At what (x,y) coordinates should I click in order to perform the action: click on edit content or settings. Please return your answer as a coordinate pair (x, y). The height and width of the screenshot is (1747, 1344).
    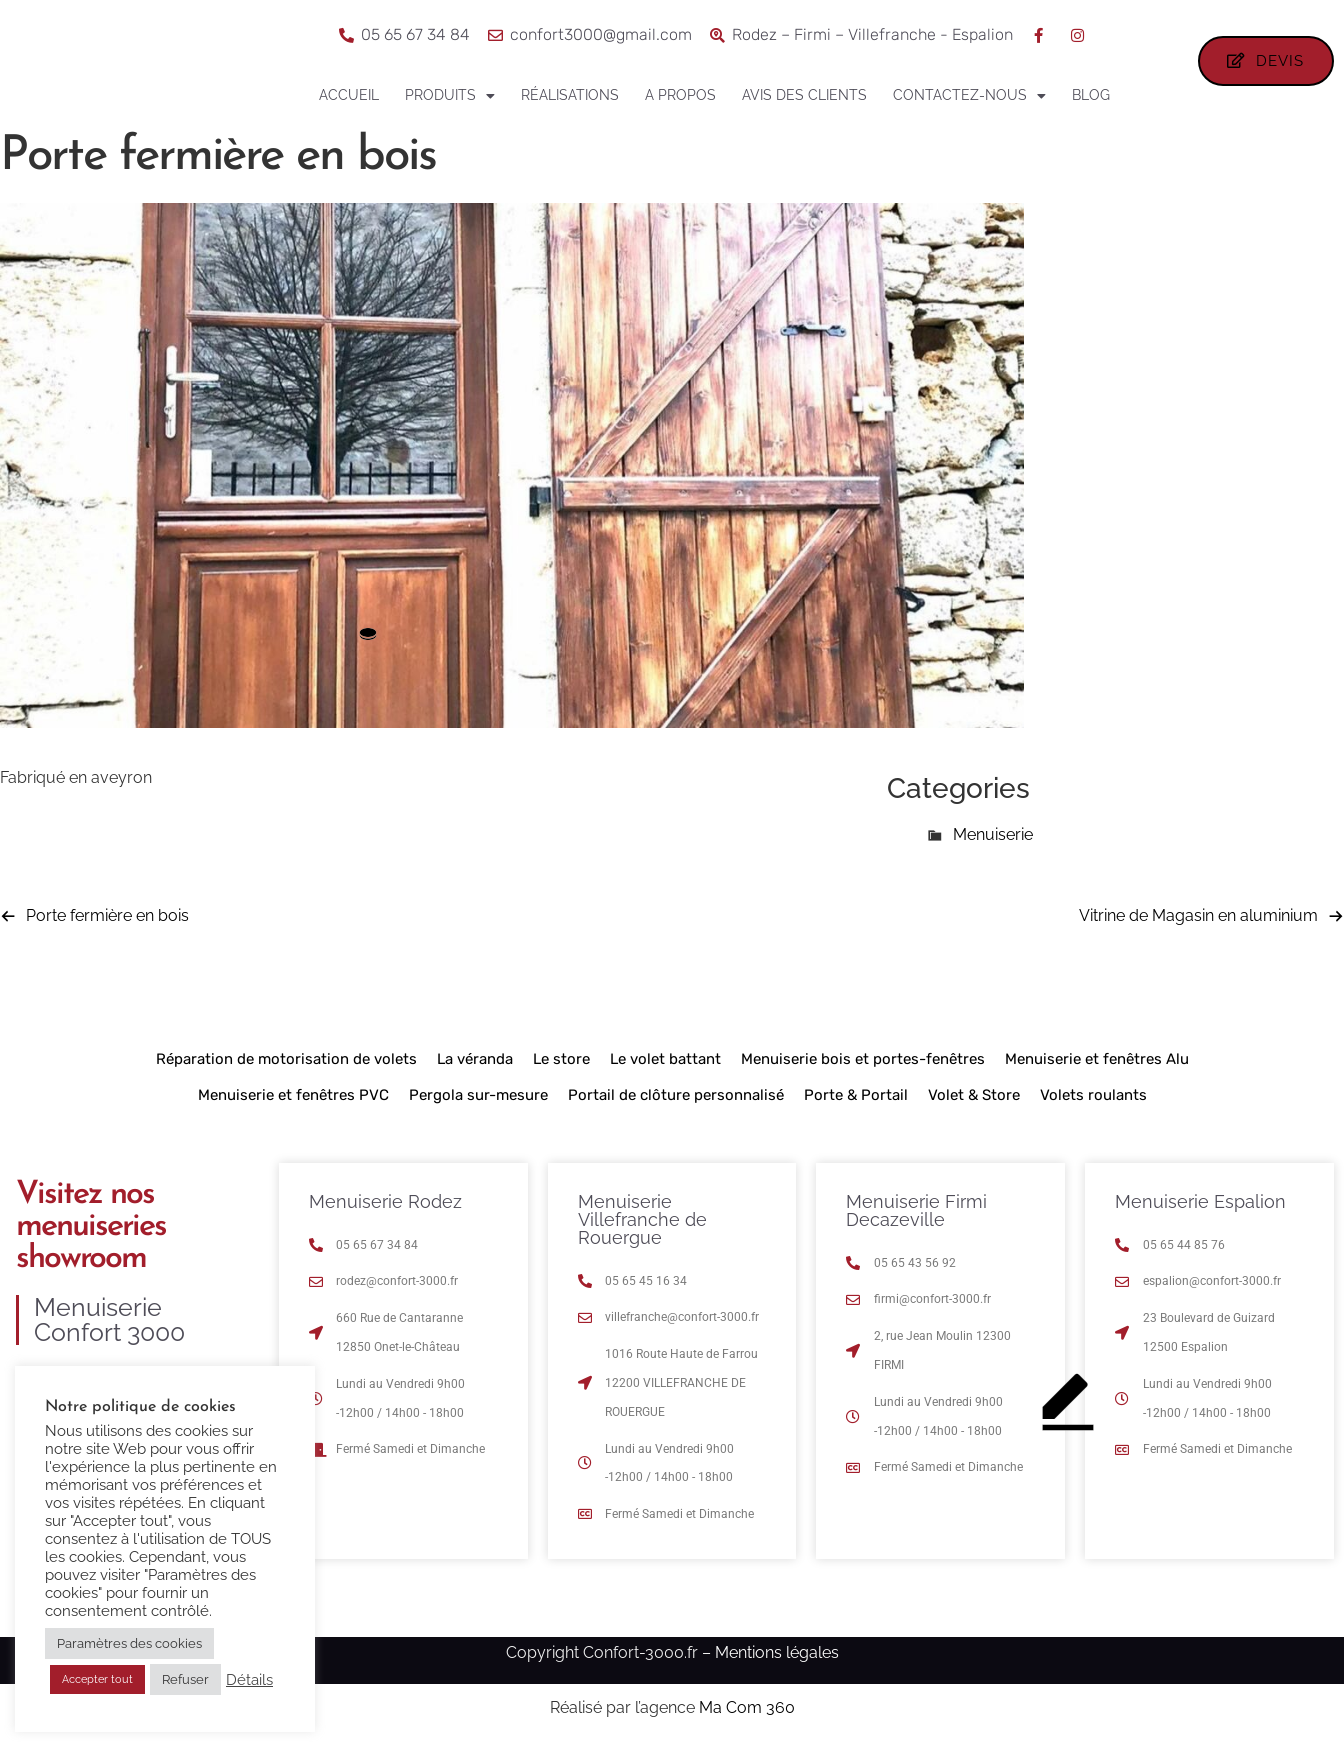
    Looking at the image, I should click on (1068, 1402).